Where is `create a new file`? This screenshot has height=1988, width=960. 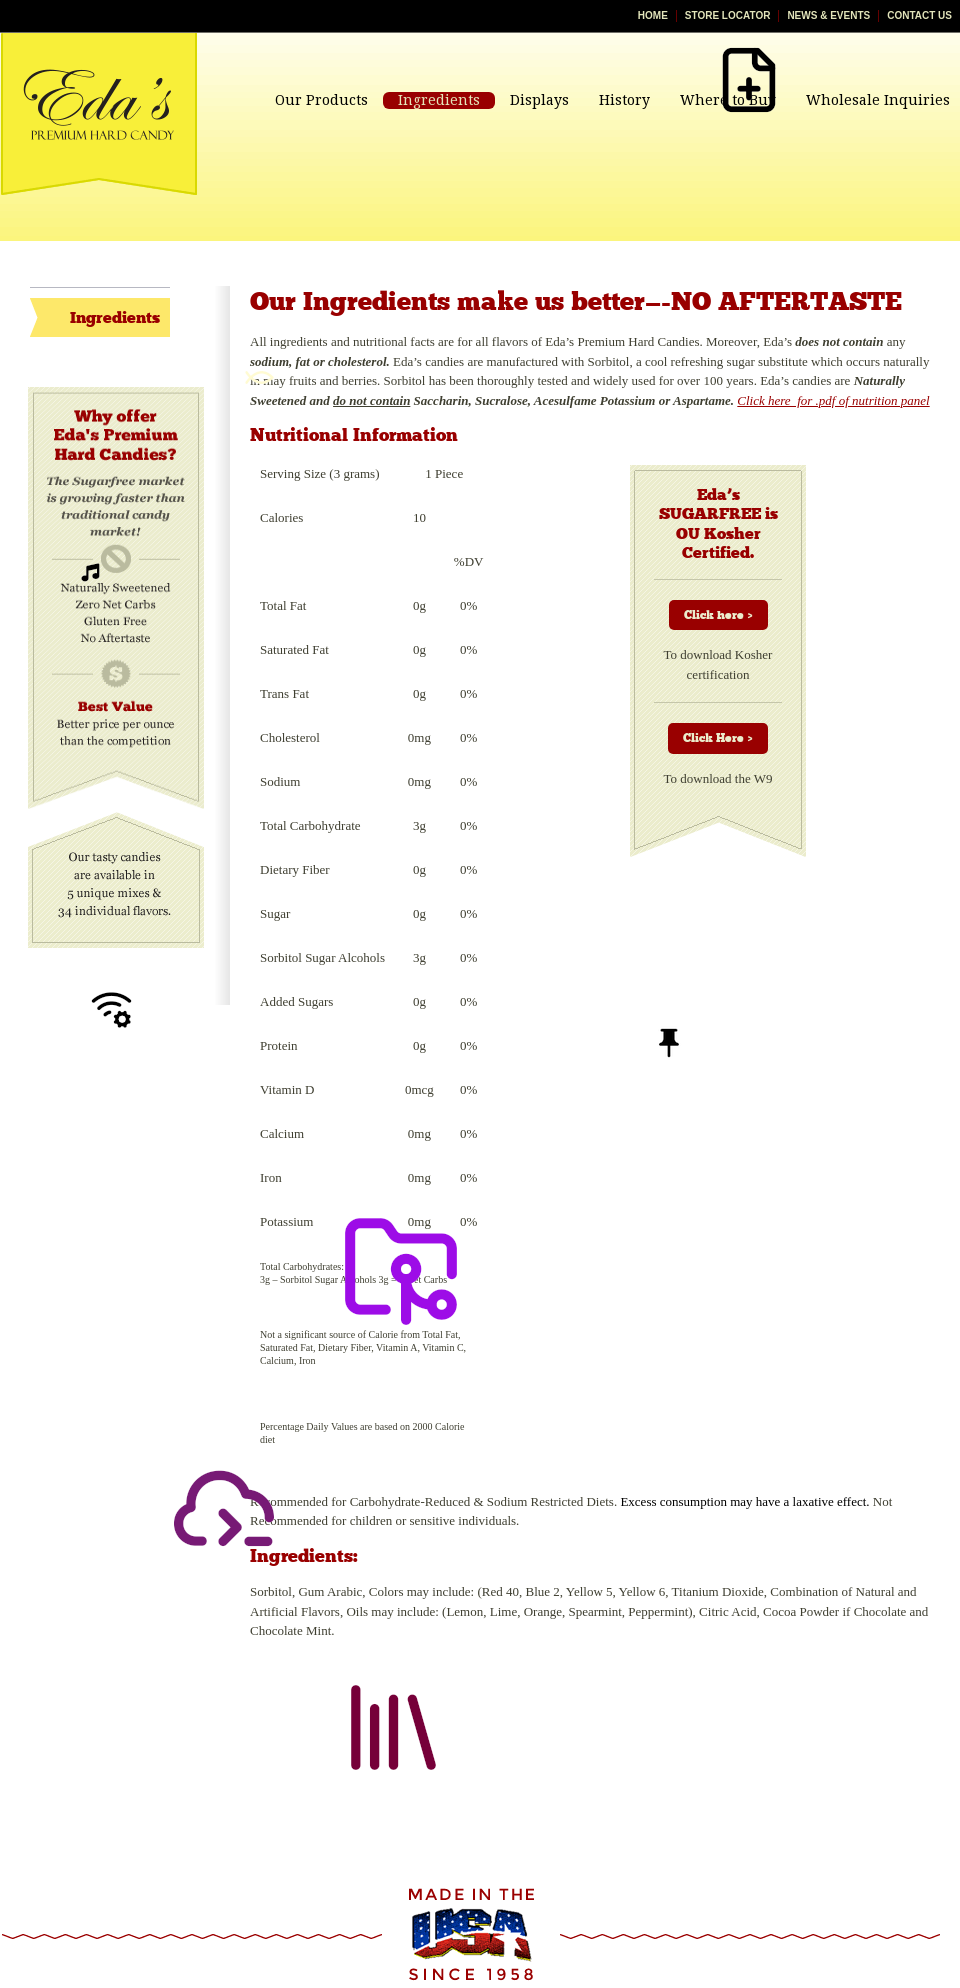
create a new file is located at coordinates (749, 80).